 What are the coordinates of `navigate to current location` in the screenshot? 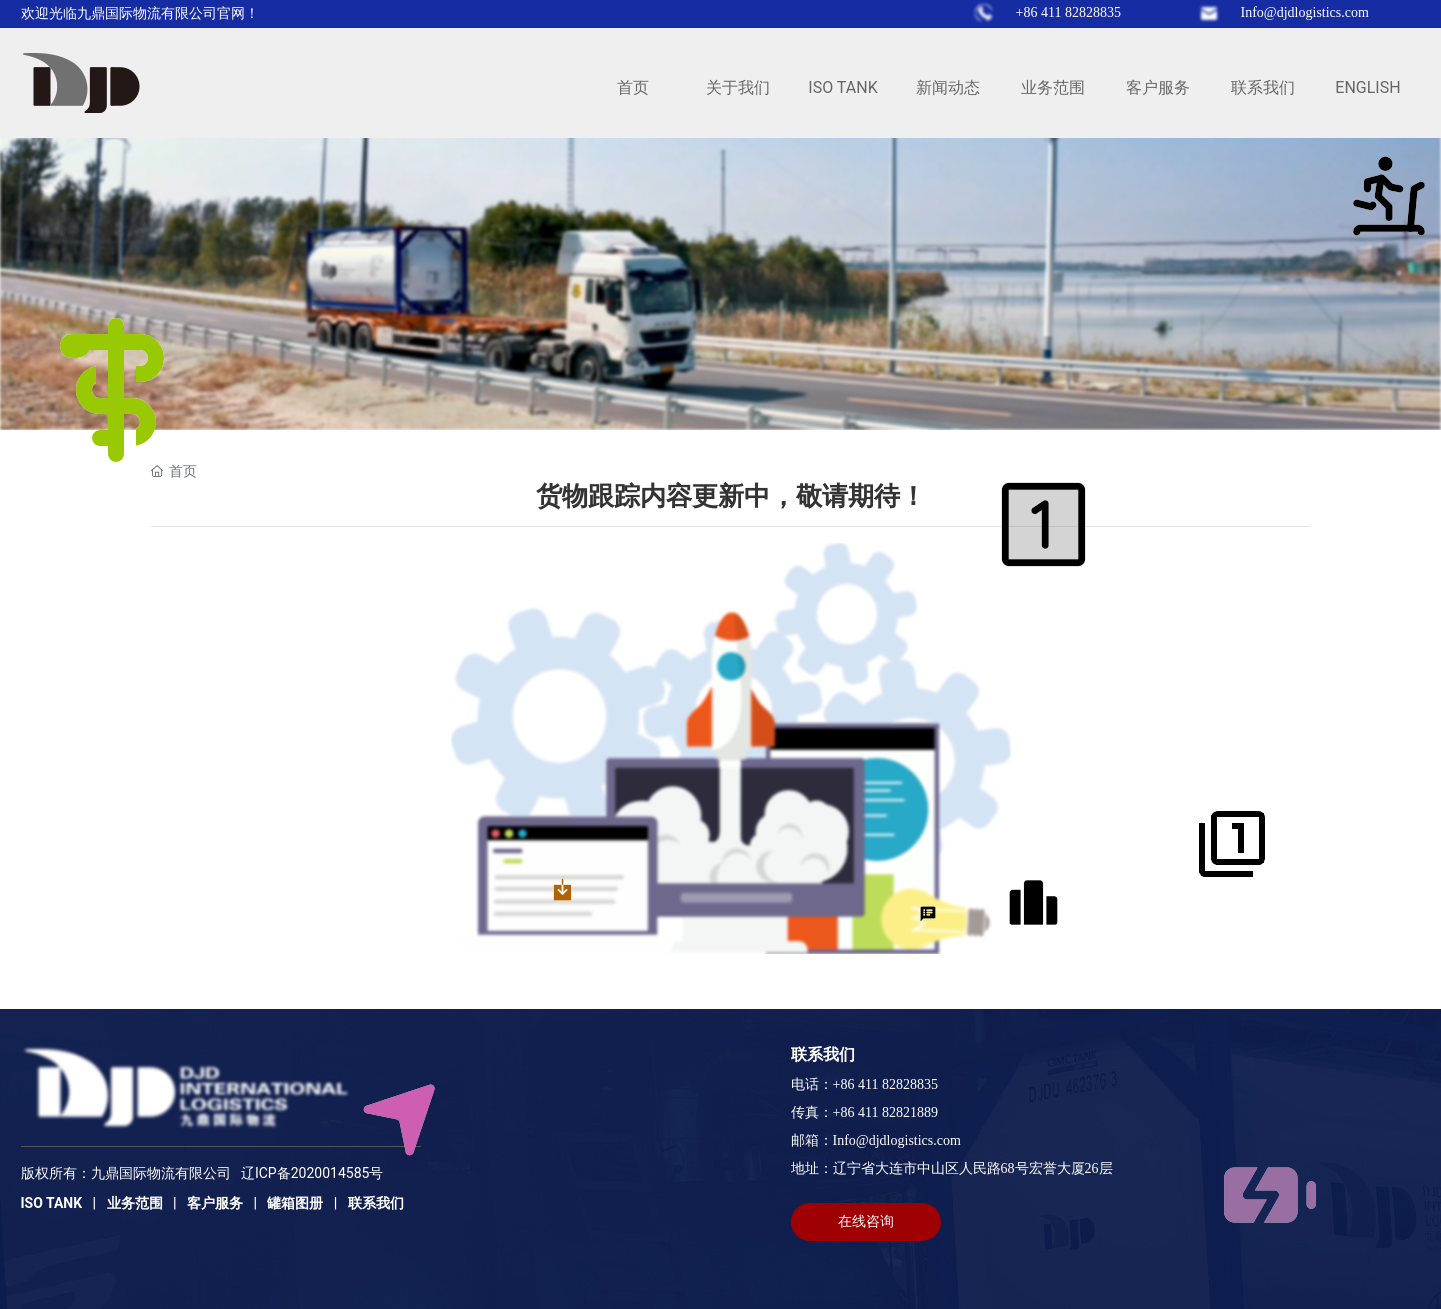 It's located at (403, 1116).